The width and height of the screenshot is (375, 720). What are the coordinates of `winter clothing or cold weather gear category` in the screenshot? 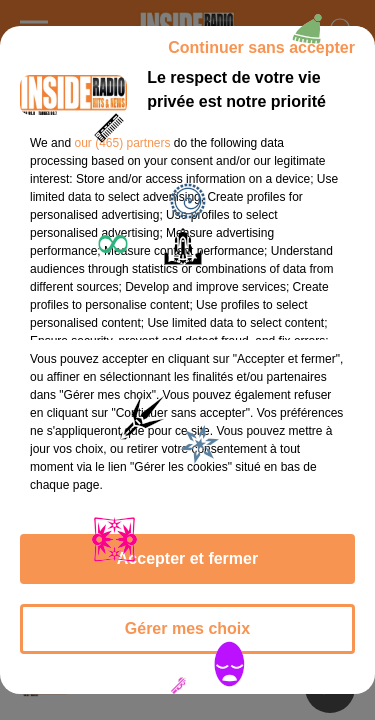 It's located at (307, 29).